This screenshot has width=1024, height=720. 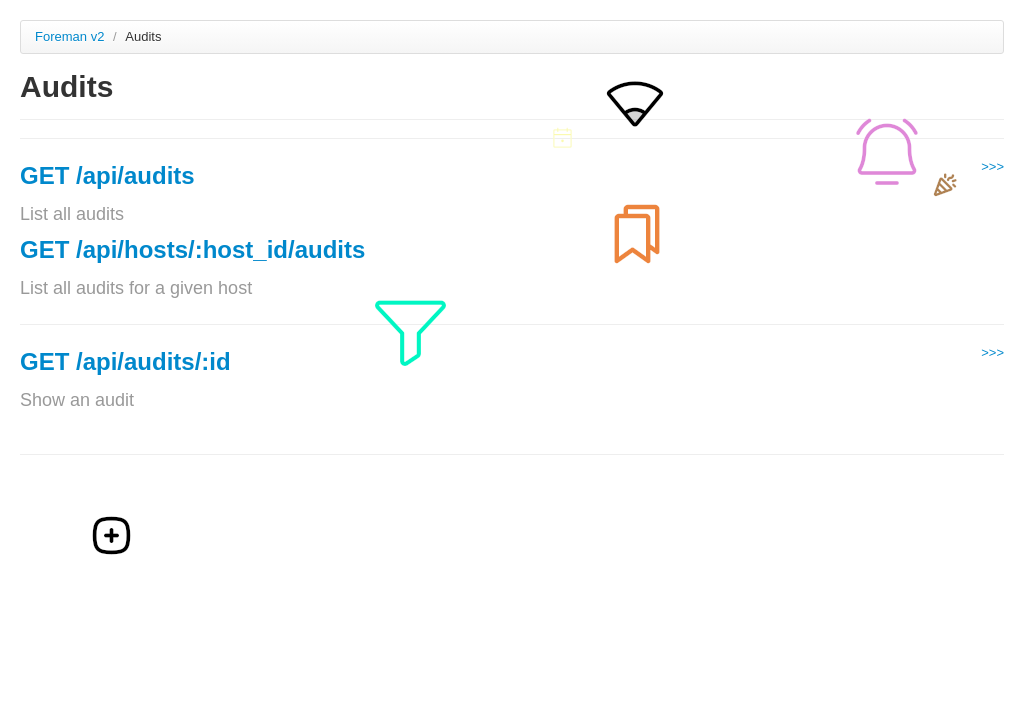 I want to click on view all saved bookmarks, so click(x=637, y=234).